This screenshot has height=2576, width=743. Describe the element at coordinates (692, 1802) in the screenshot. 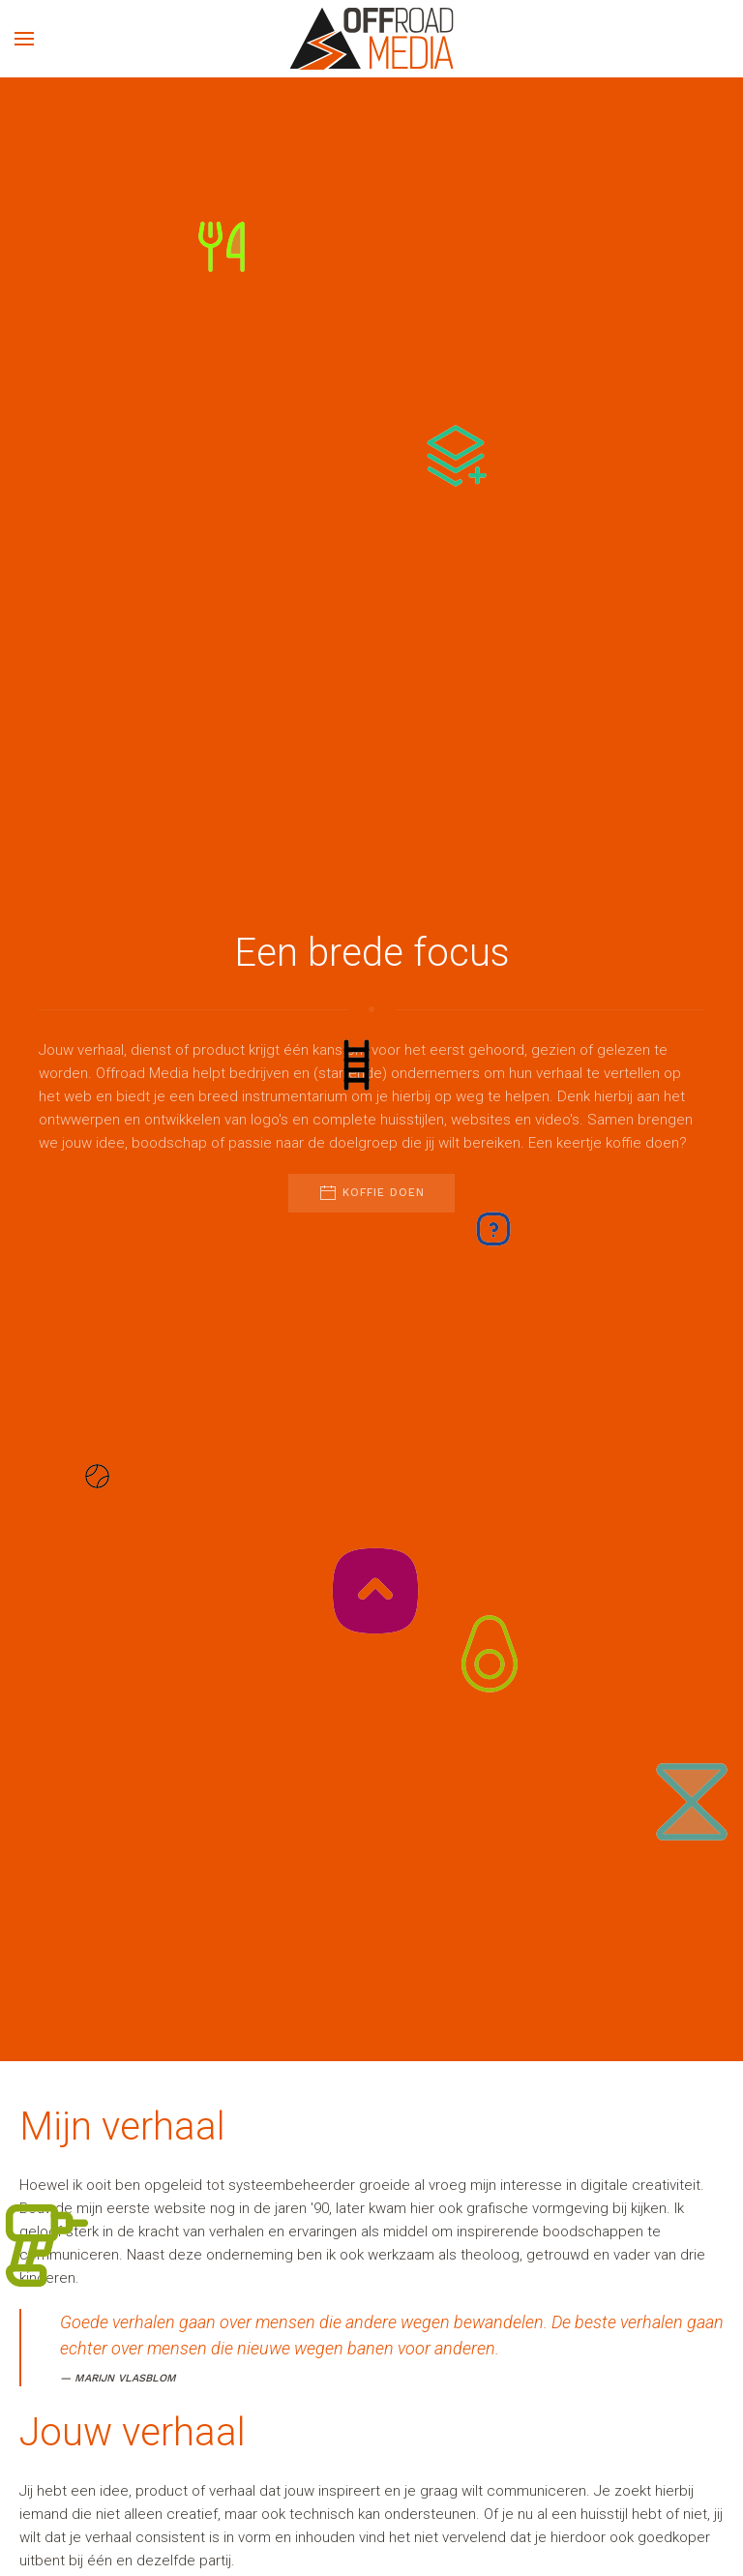

I see `indicates loading or processing in progress` at that location.